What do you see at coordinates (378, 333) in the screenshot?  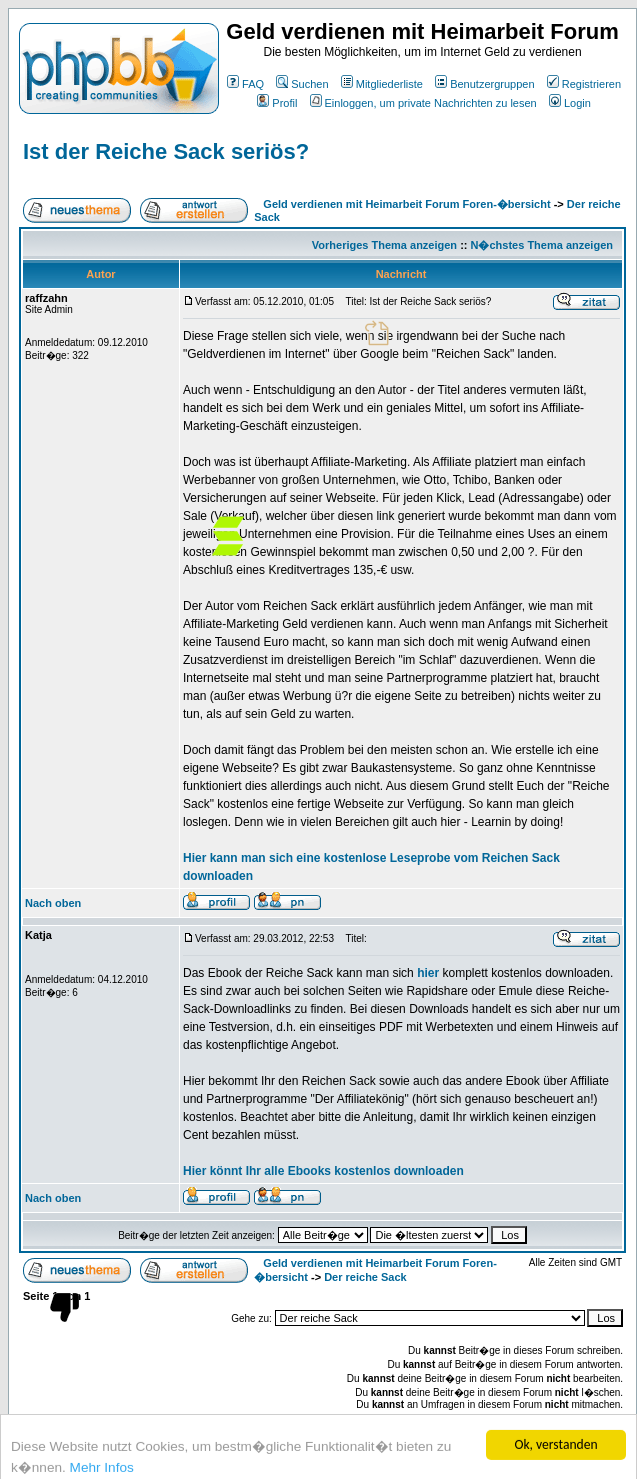 I see `go to file or navigate to a specific file` at bounding box center [378, 333].